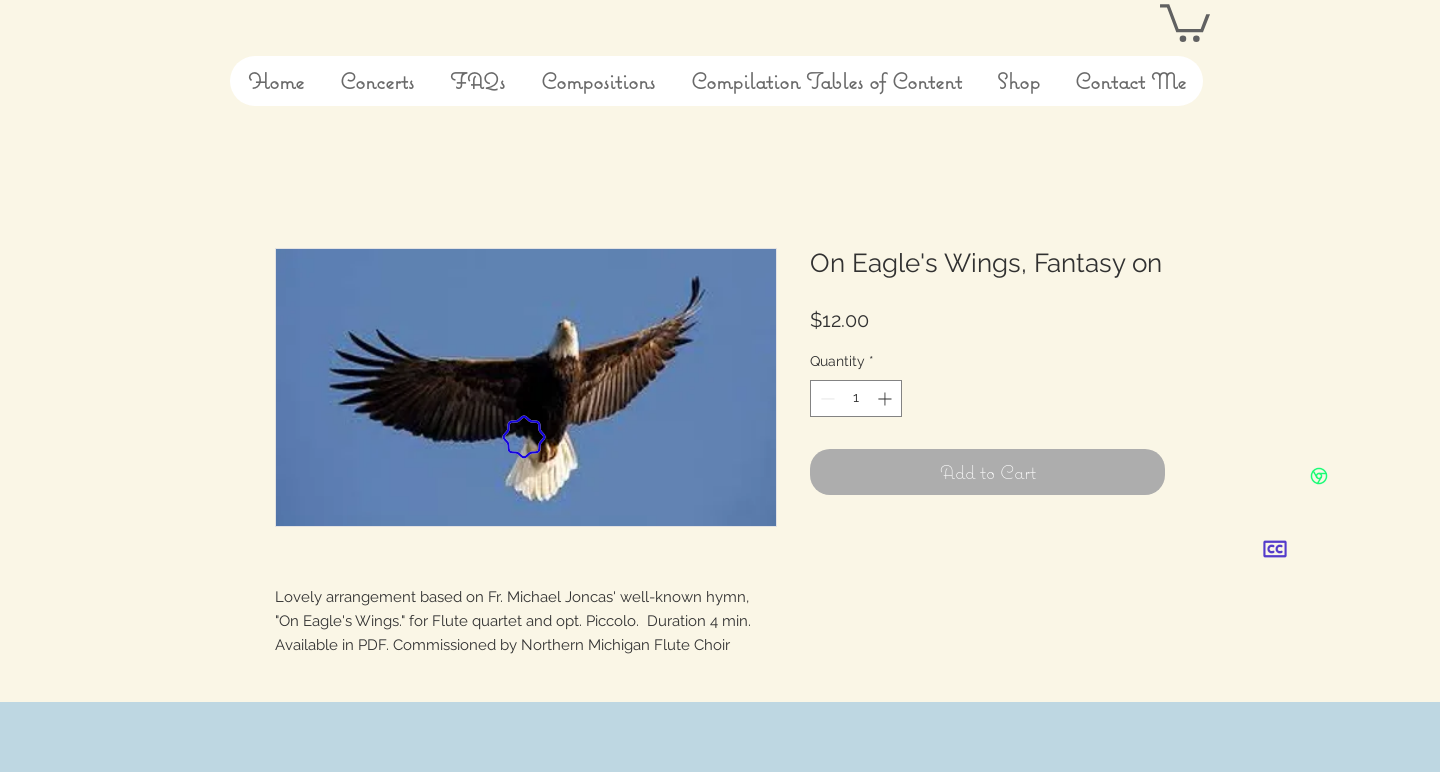 This screenshot has width=1440, height=772. I want to click on enable closed captions for video content, so click(1275, 549).